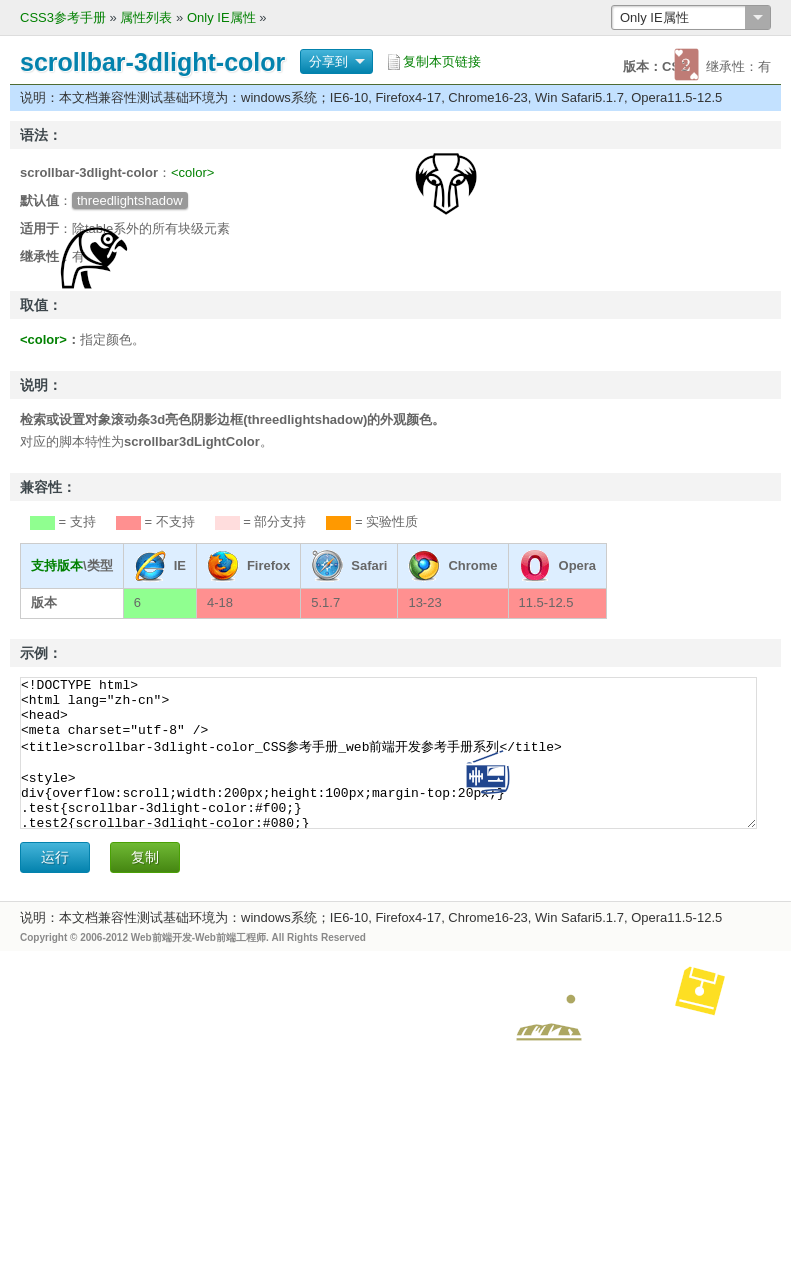 This screenshot has width=791, height=1288. What do you see at coordinates (488, 772) in the screenshot?
I see `access radio or audio streaming features` at bounding box center [488, 772].